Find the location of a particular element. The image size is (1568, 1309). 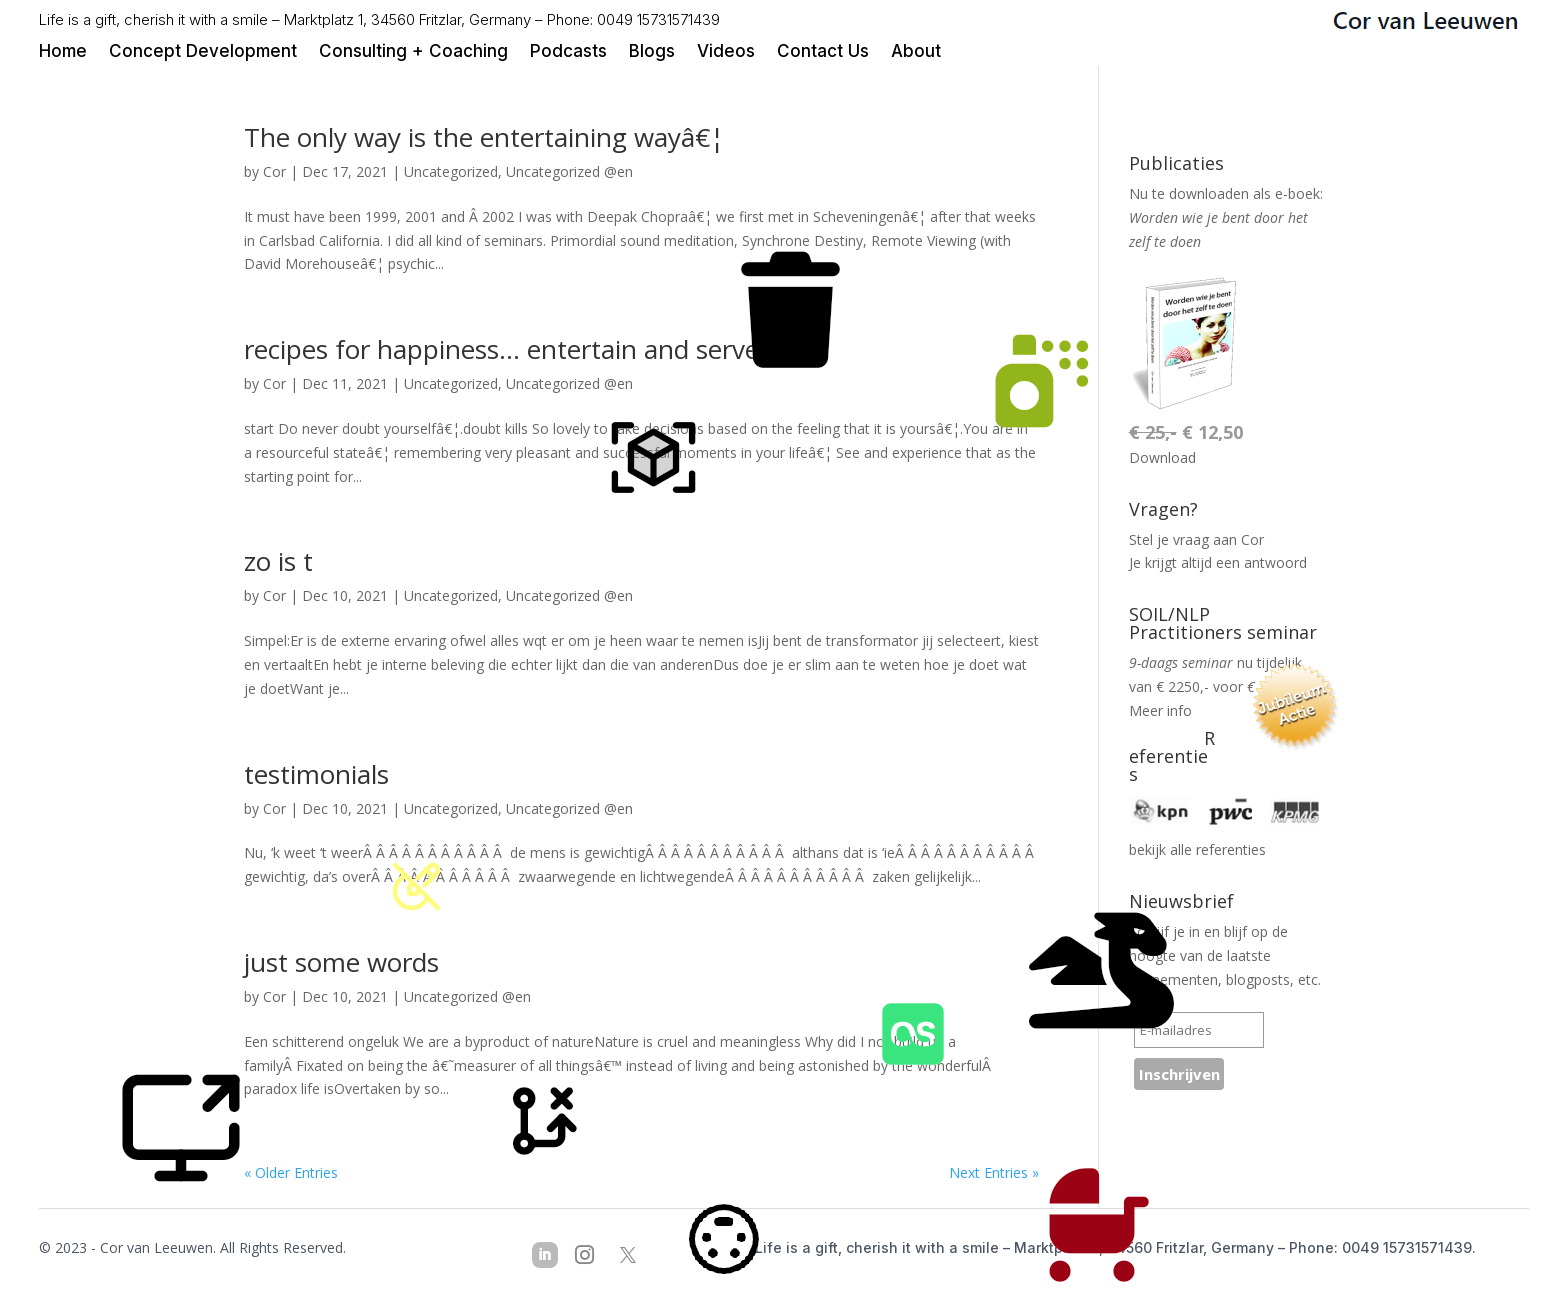

scan or capture a 3D object is located at coordinates (653, 457).